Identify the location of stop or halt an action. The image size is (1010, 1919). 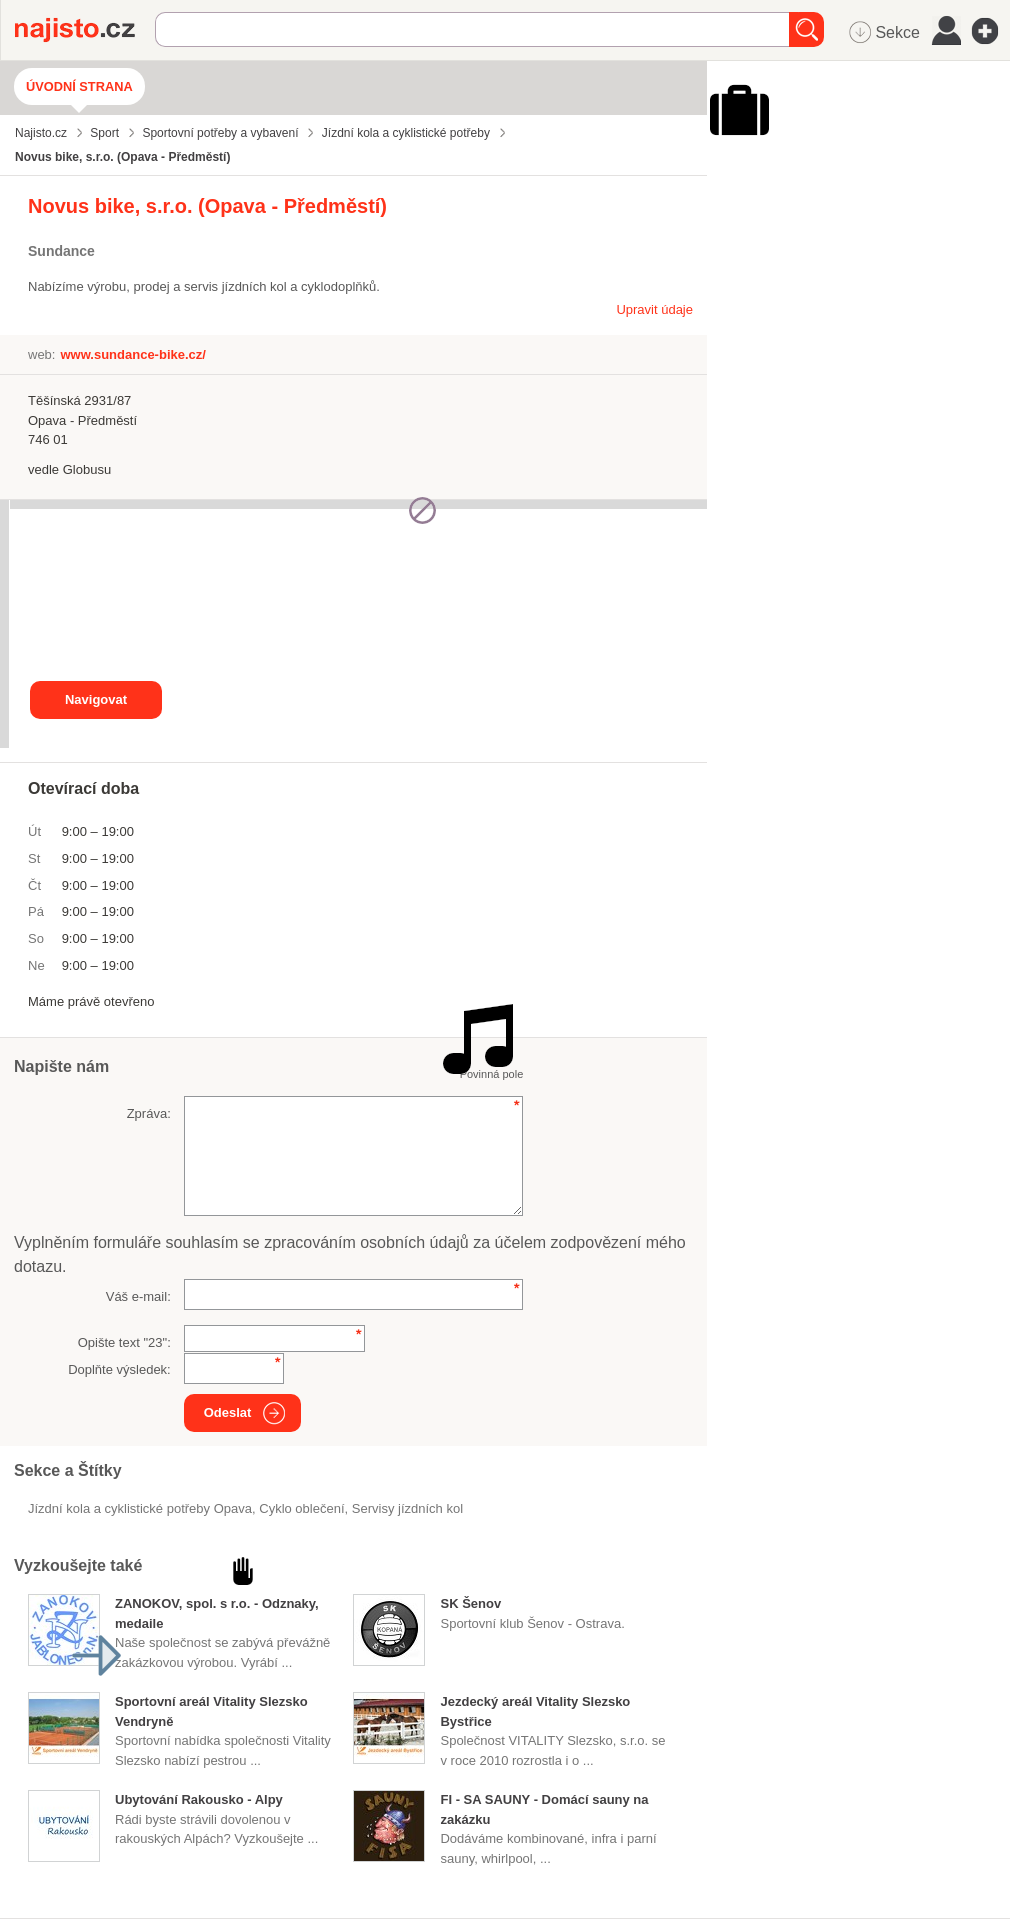
(243, 1571).